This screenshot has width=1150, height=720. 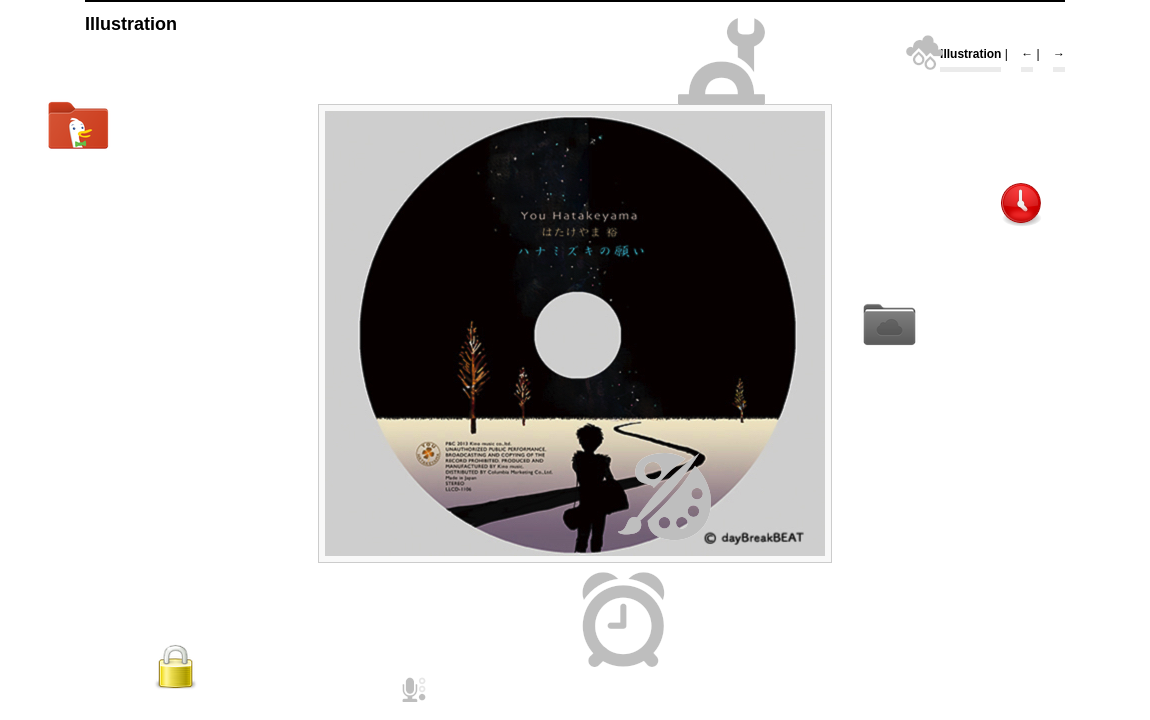 What do you see at coordinates (664, 499) in the screenshot?
I see `open graphics or drawing applications` at bounding box center [664, 499].